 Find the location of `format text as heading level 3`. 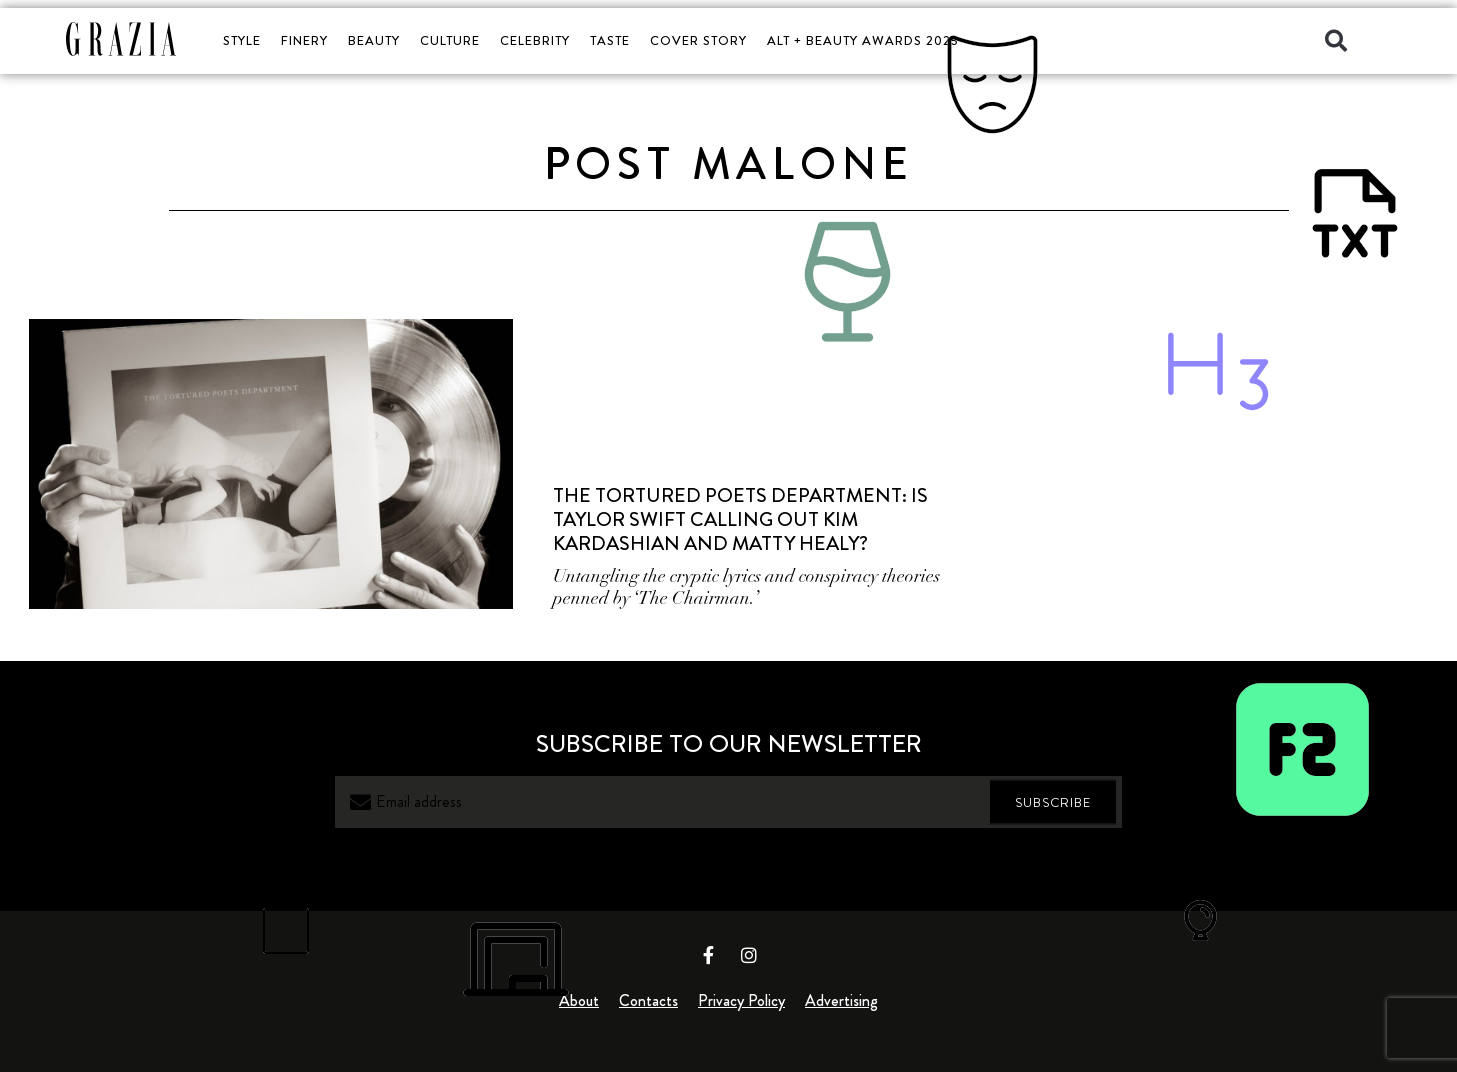

format text as heading level 3 is located at coordinates (1212, 369).